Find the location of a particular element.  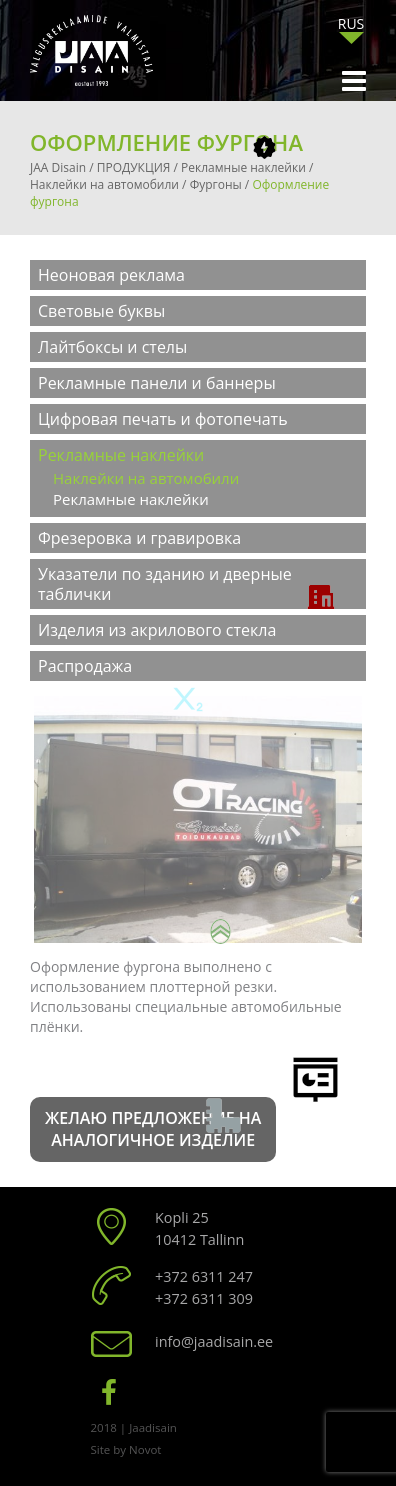

start a presentation slideshow is located at coordinates (315, 1077).